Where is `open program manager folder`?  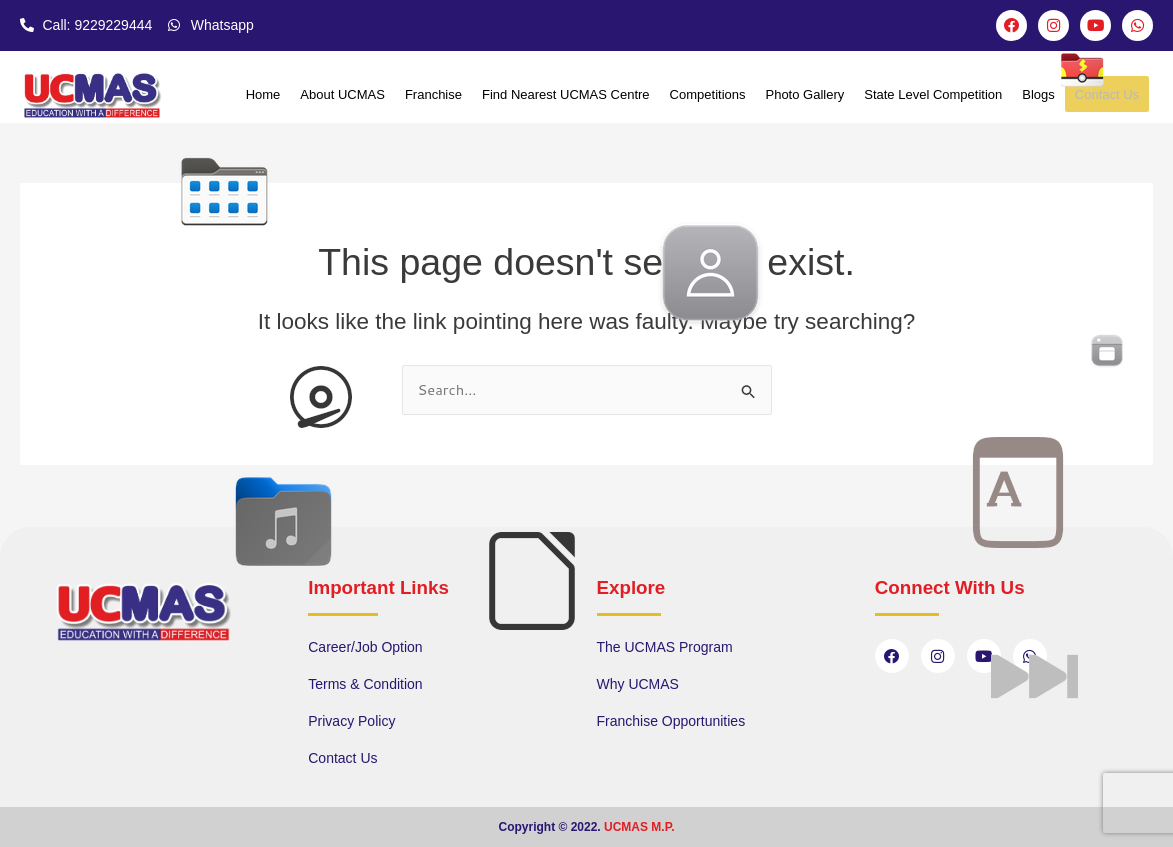
open program manager folder is located at coordinates (224, 194).